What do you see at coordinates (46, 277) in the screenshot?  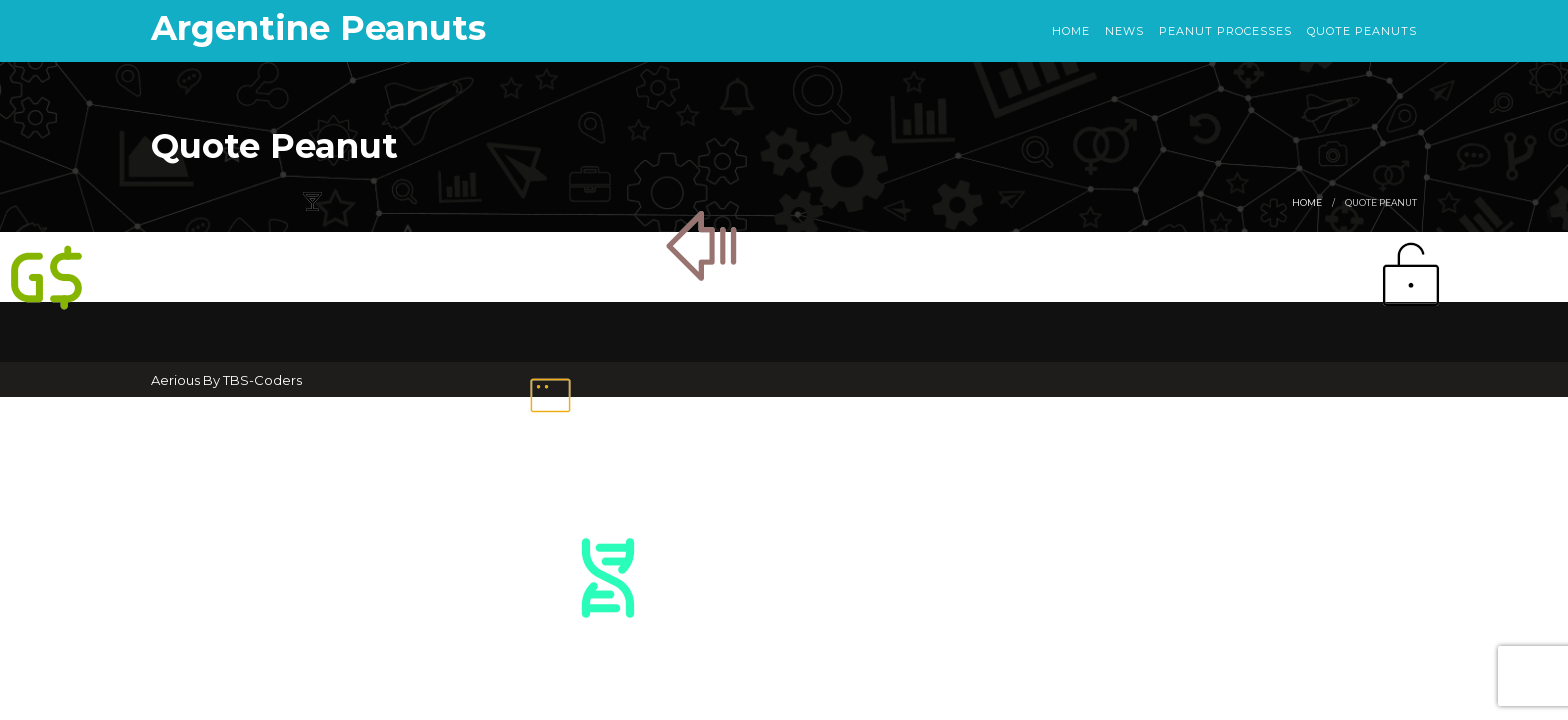 I see `guyanese dollar currency symbol` at bounding box center [46, 277].